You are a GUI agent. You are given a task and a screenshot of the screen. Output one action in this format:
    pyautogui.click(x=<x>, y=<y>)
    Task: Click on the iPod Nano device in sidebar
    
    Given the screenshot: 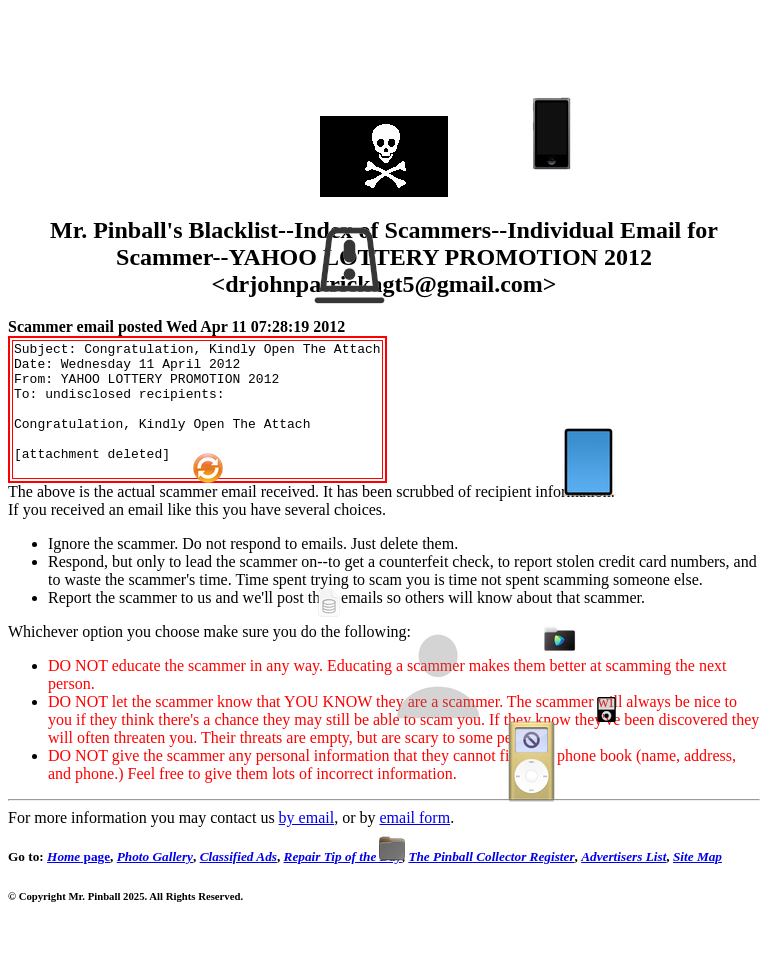 What is the action you would take?
    pyautogui.click(x=606, y=709)
    